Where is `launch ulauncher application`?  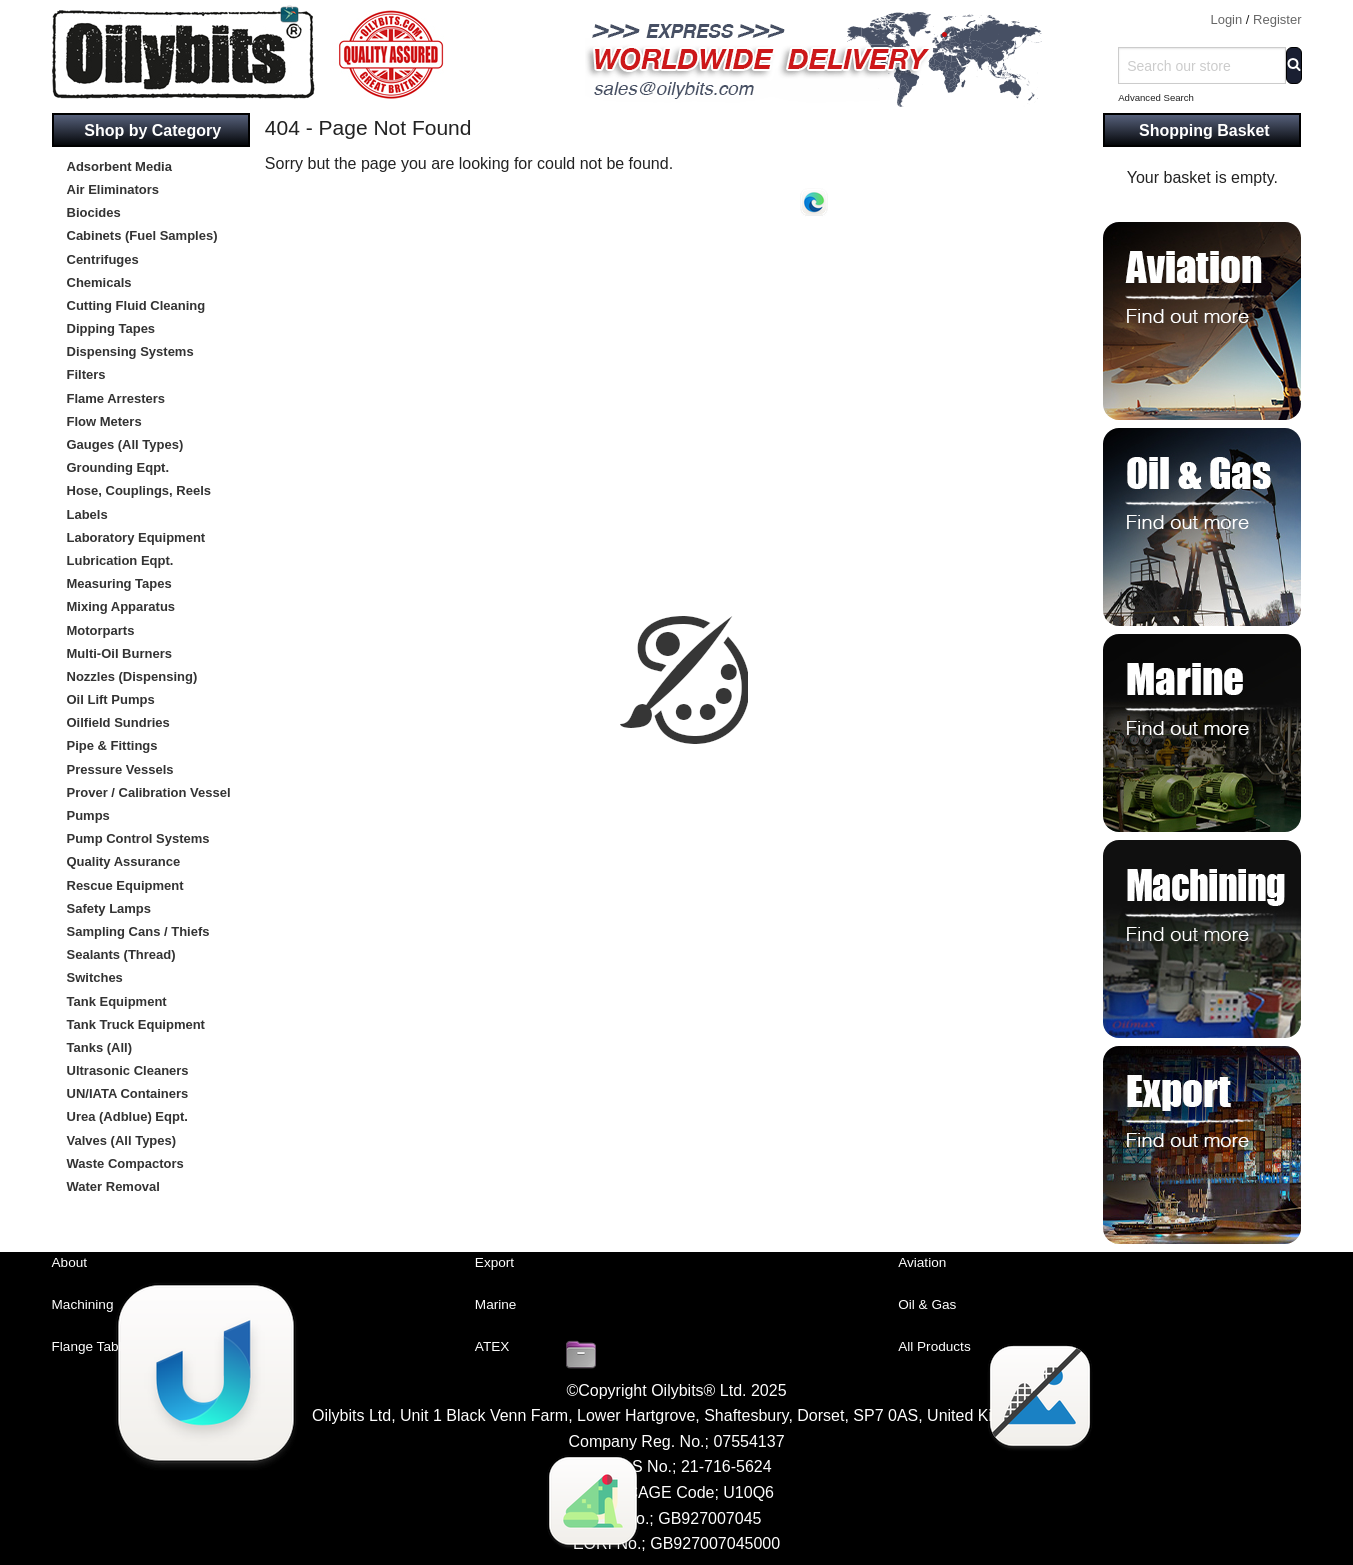
launch ulauncher application is located at coordinates (206, 1373).